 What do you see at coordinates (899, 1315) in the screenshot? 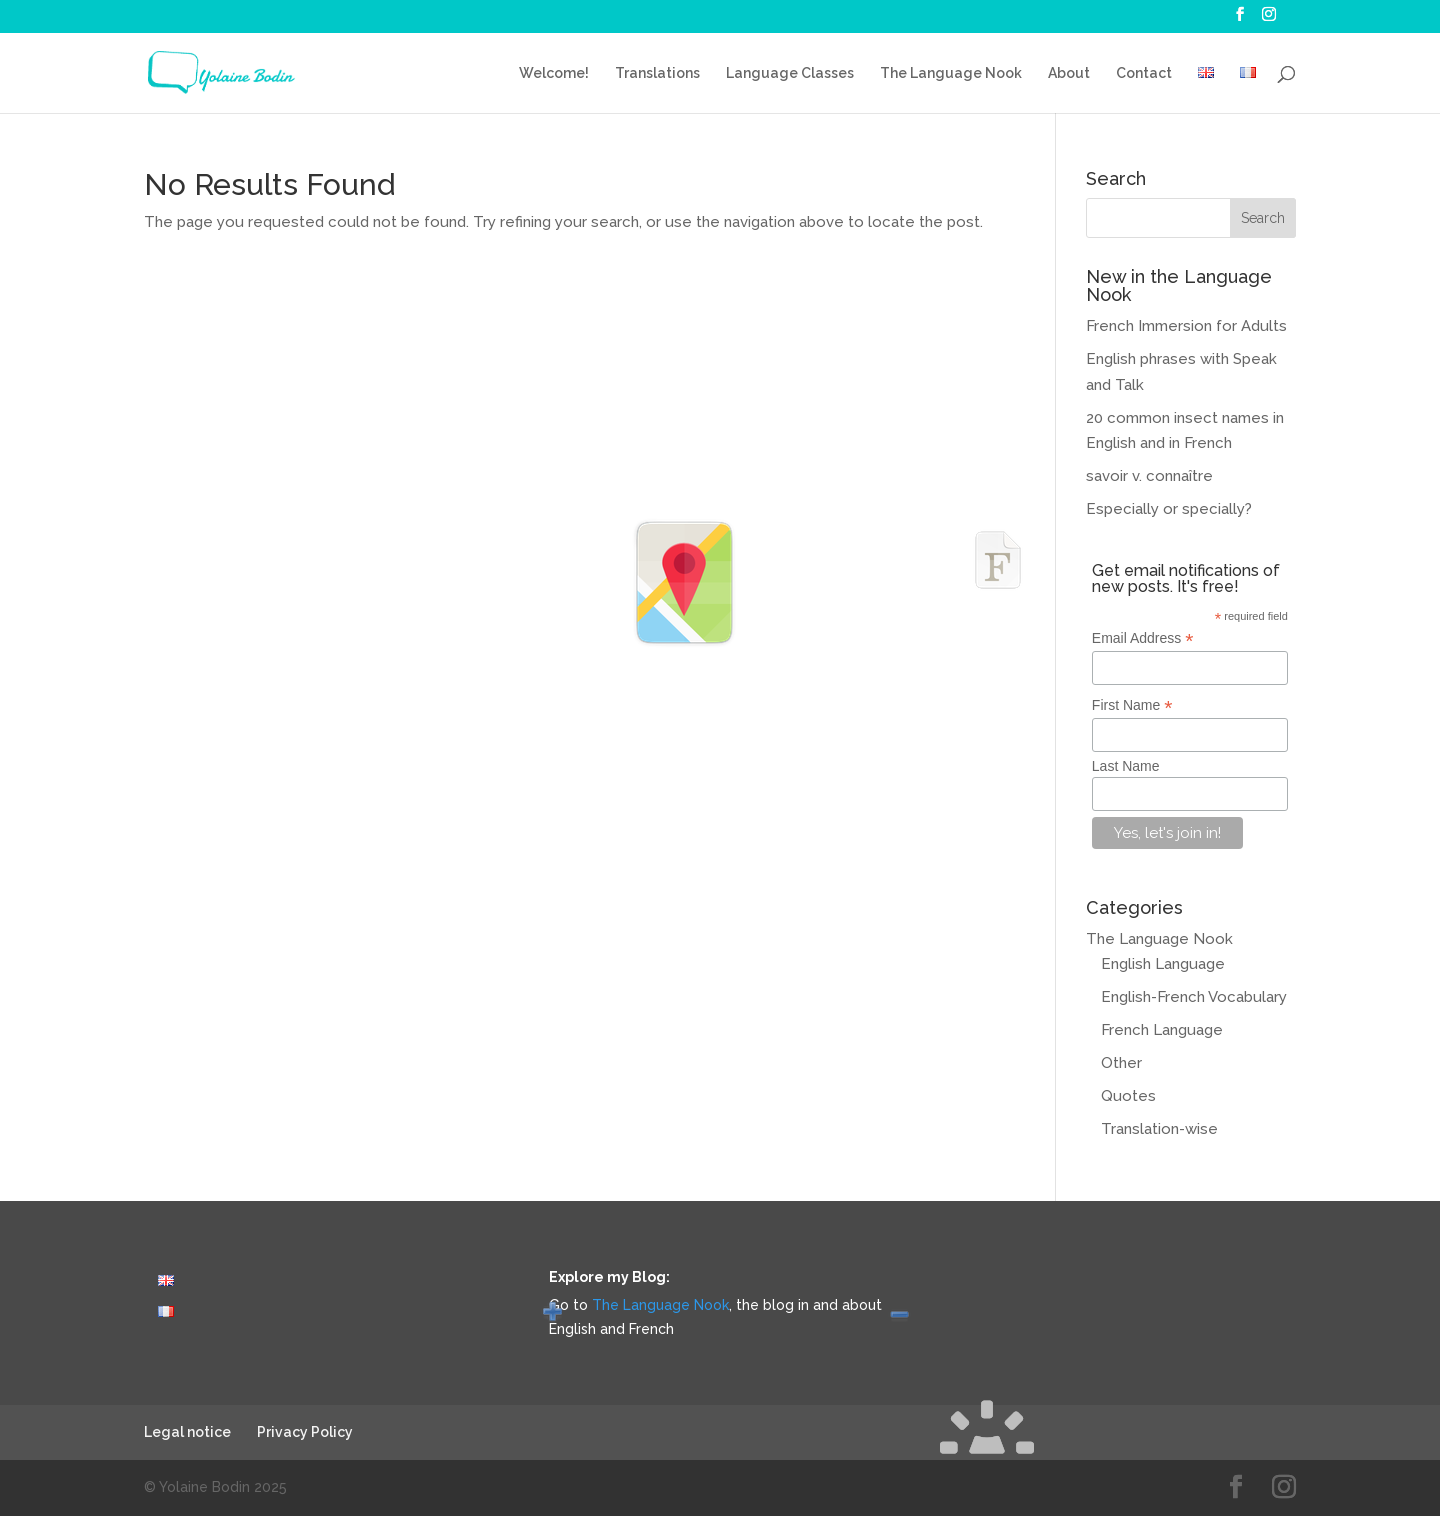
I see `remove an item from a list` at bounding box center [899, 1315].